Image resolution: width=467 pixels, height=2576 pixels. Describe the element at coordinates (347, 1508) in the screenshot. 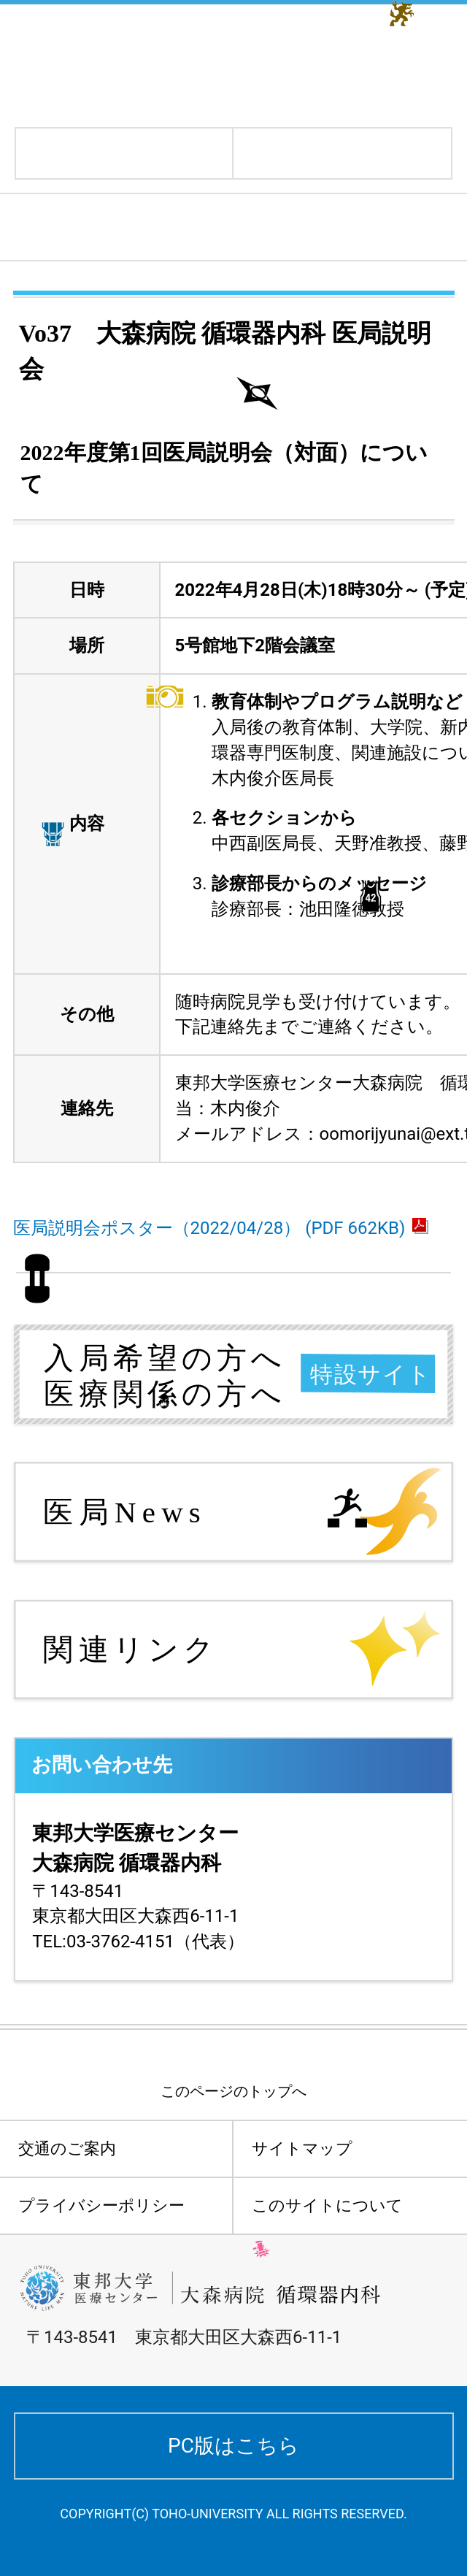

I see `jump across platforms or obstacles` at that location.